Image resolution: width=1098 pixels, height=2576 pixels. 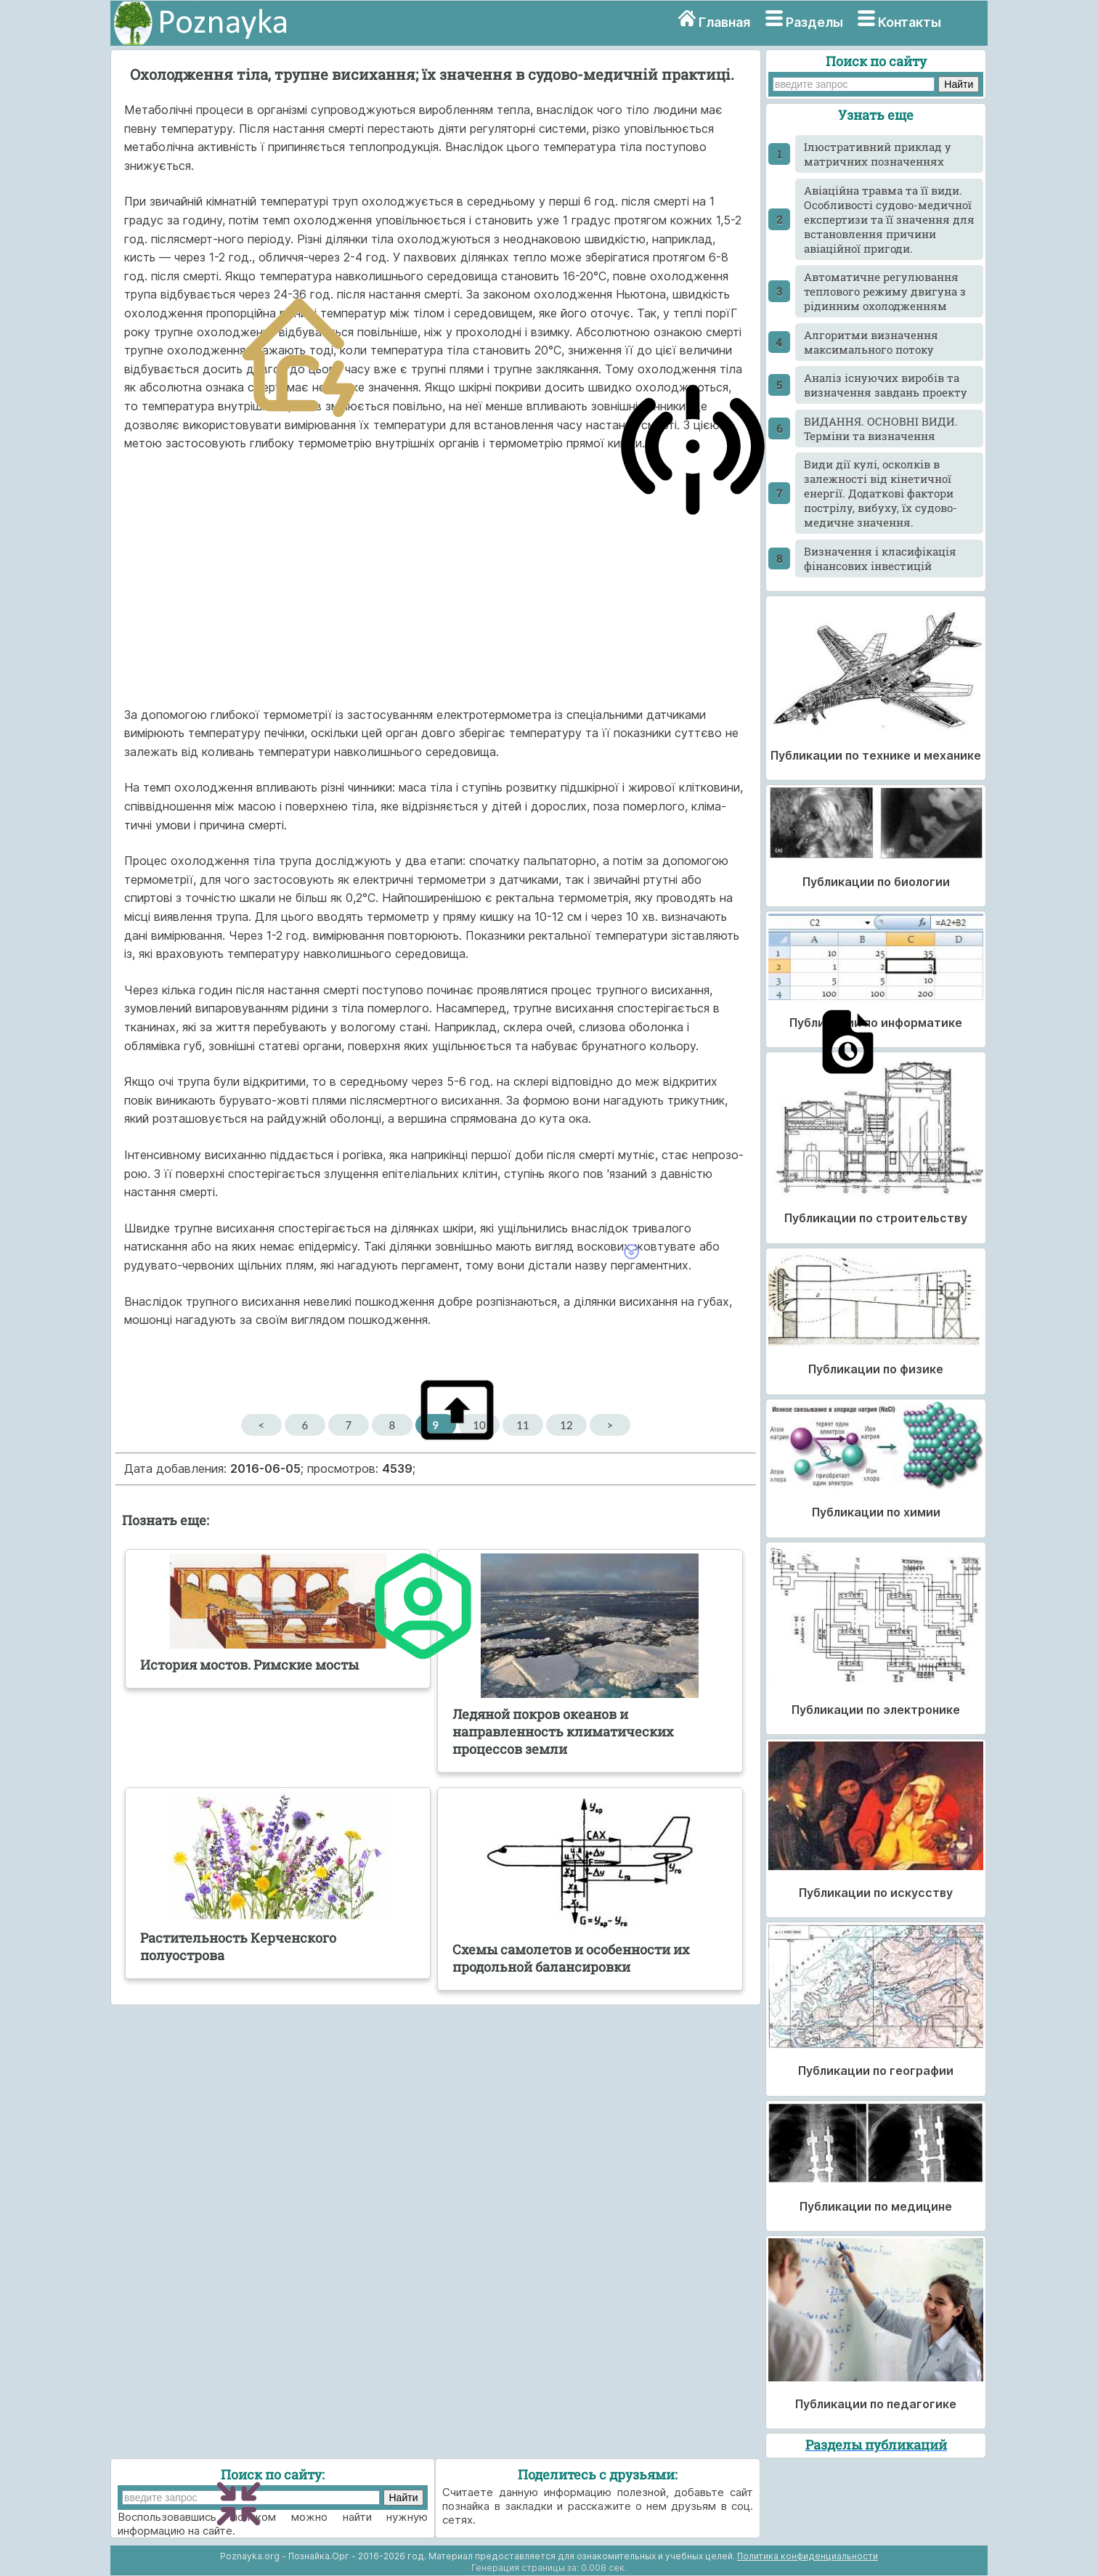 I want to click on view file history or recent activity, so click(x=847, y=1041).